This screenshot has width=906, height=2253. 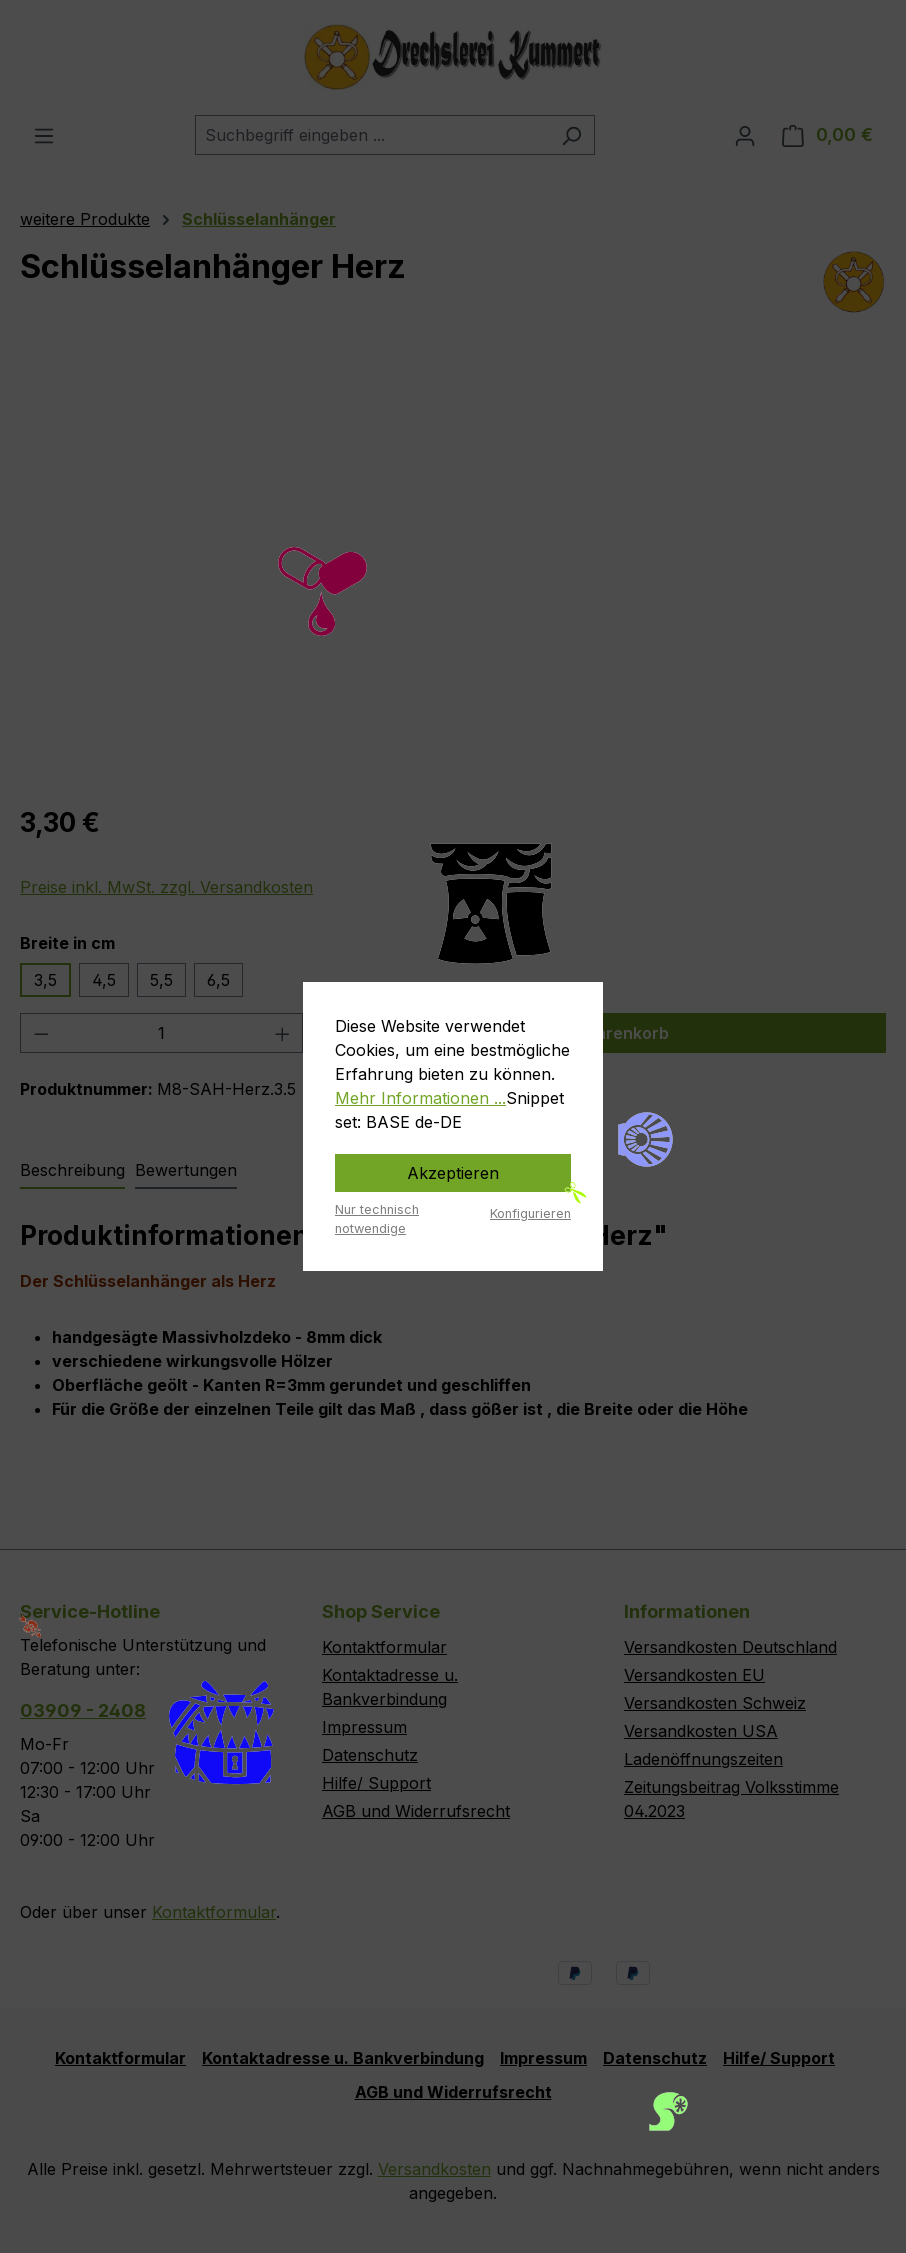 What do you see at coordinates (30, 1626) in the screenshot?
I see `skull pierced by arrow achievement or trophy` at bounding box center [30, 1626].